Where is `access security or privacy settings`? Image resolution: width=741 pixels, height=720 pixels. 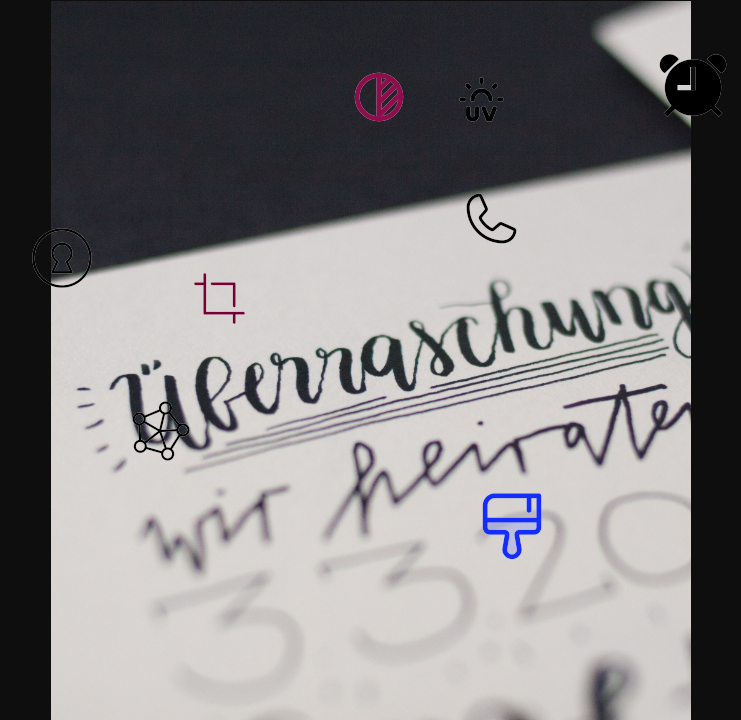
access security or privacy settings is located at coordinates (62, 258).